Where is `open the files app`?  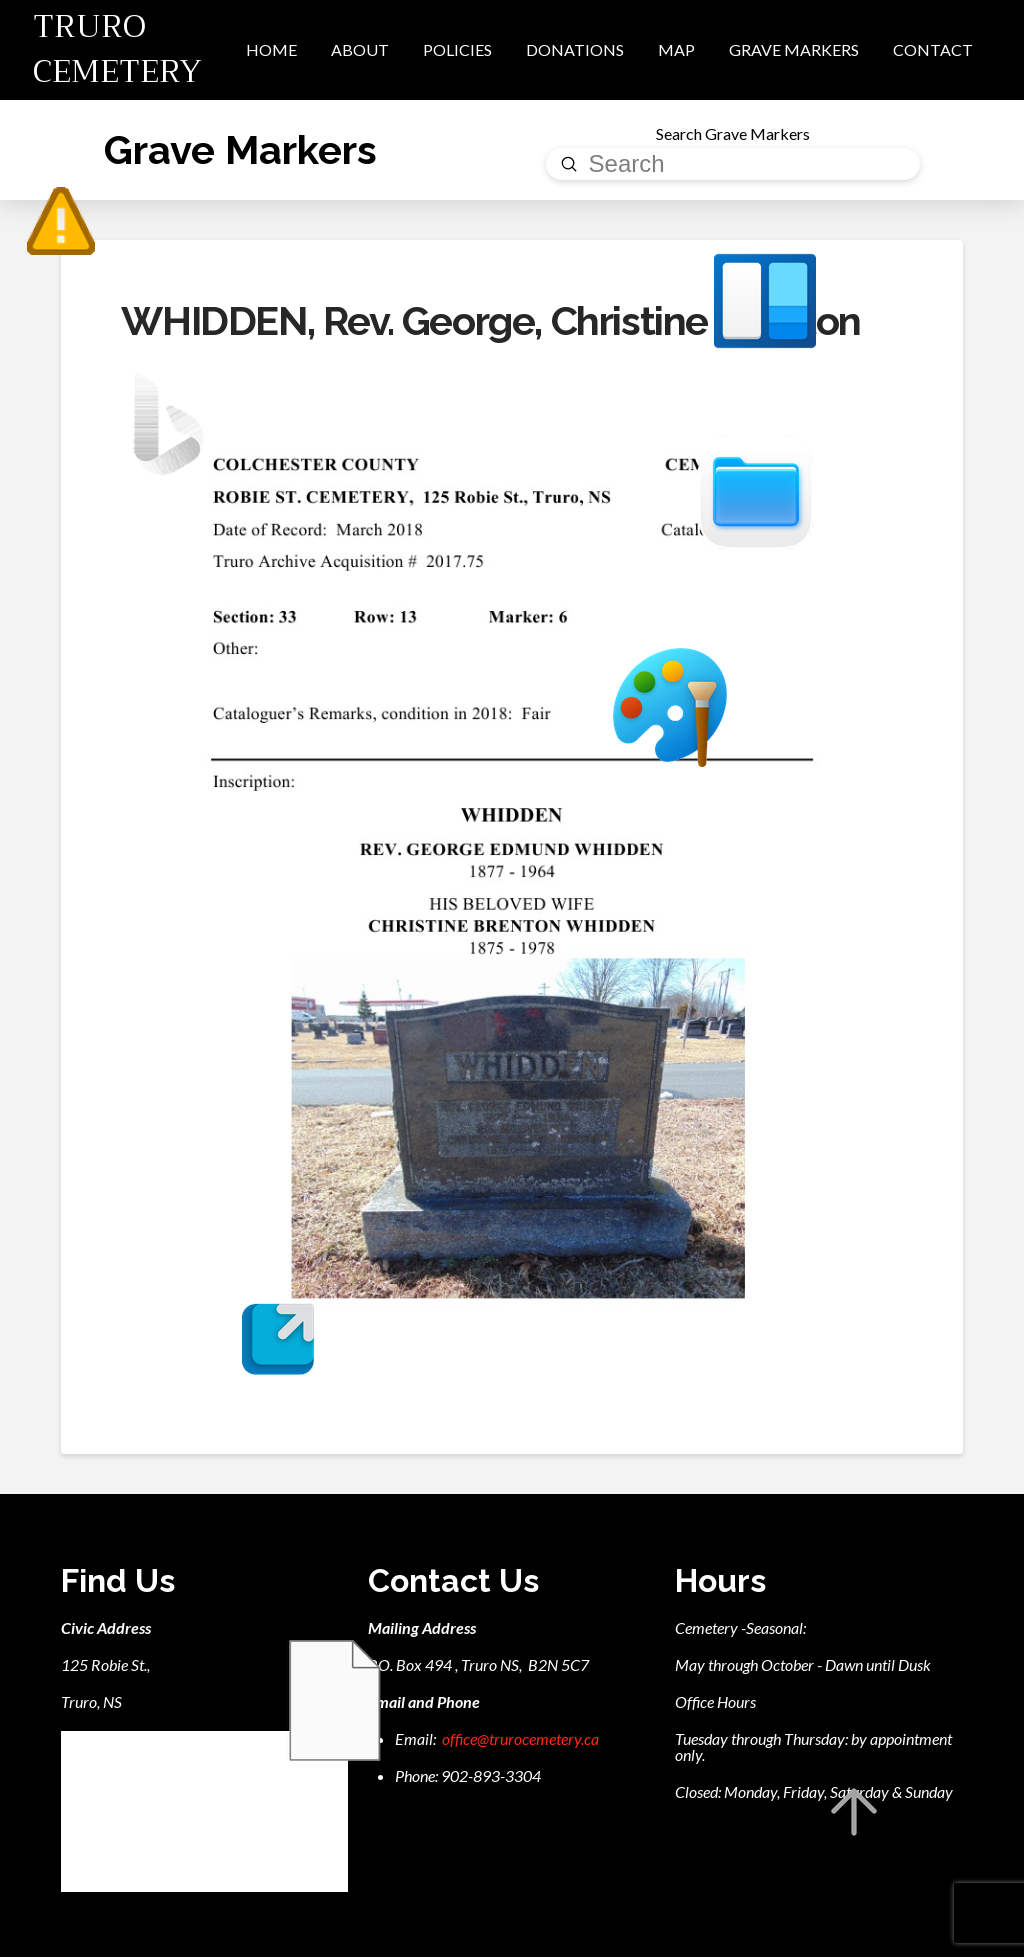 open the files app is located at coordinates (756, 492).